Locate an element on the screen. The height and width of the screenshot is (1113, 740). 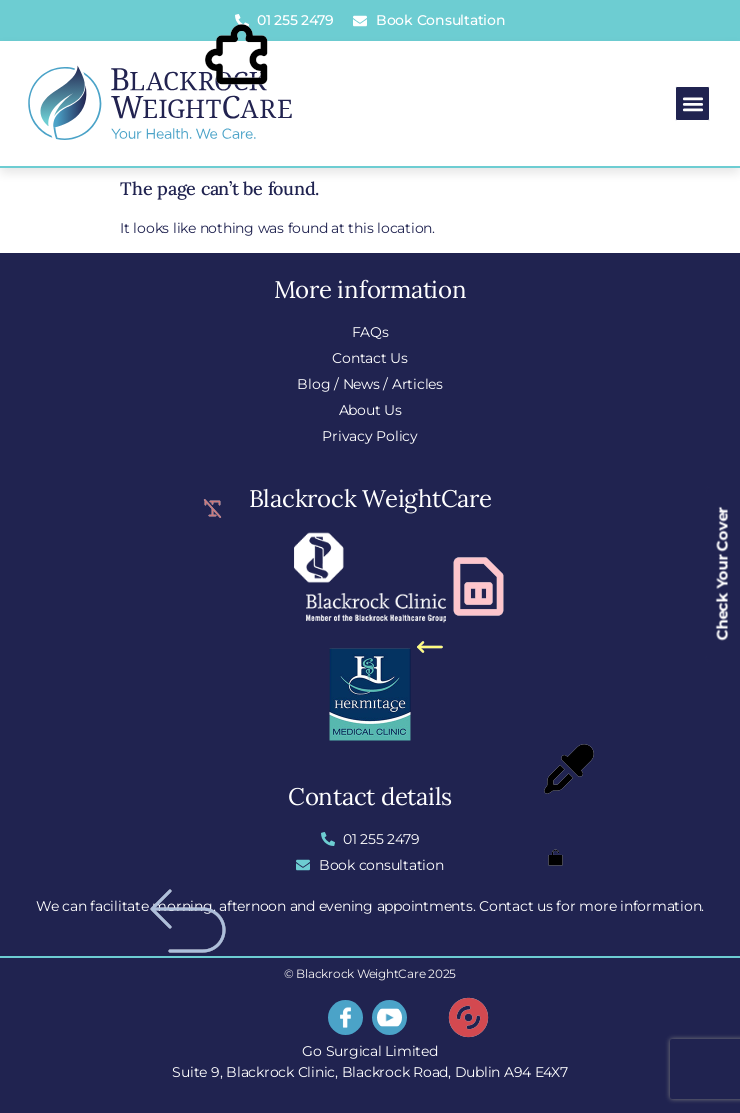
pick a color from the canvas is located at coordinates (569, 769).